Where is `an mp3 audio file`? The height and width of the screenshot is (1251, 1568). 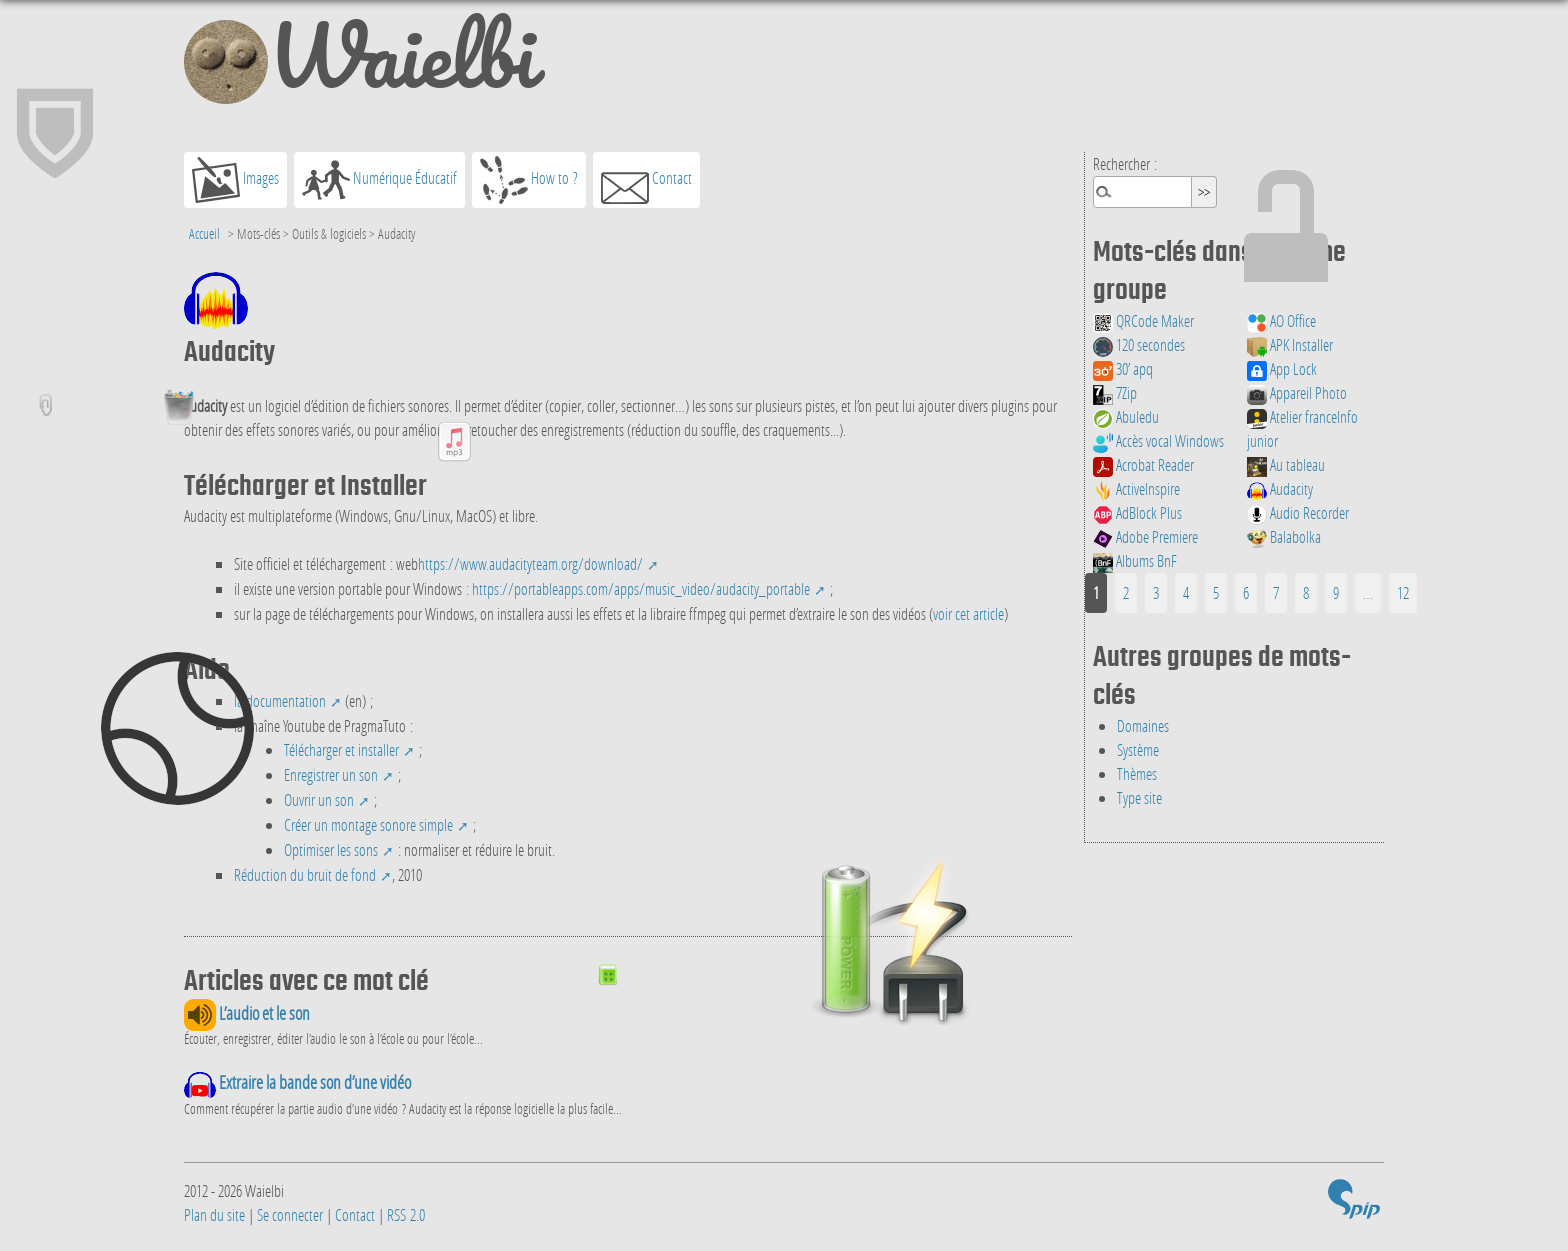
an mp3 audio file is located at coordinates (454, 441).